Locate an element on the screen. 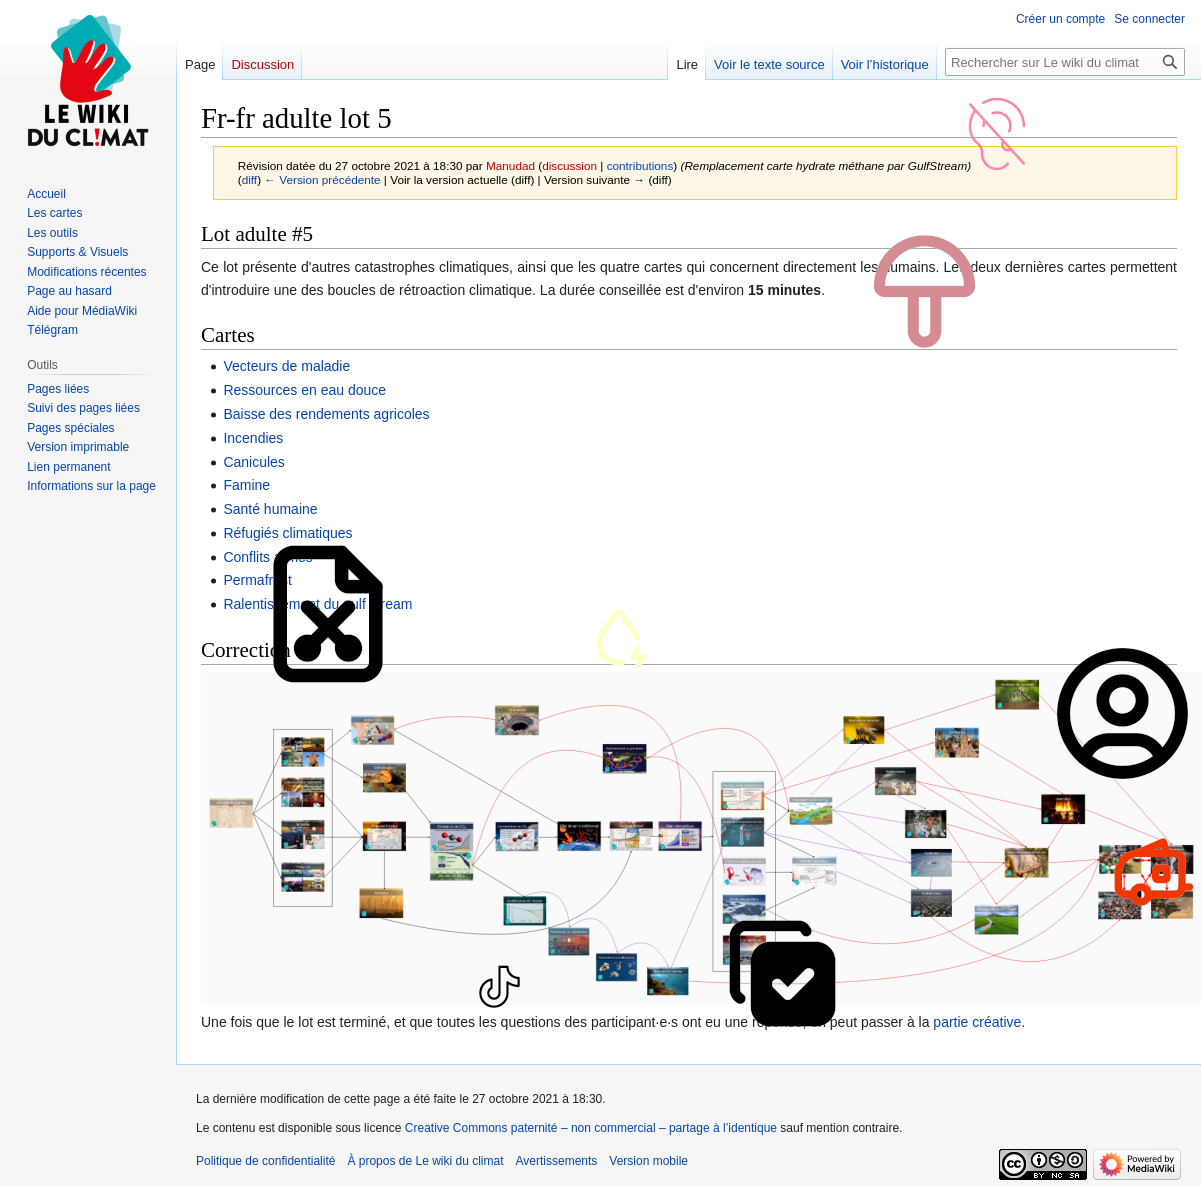 Image resolution: width=1201 pixels, height=1186 pixels. mute or disable audio listening is located at coordinates (997, 134).